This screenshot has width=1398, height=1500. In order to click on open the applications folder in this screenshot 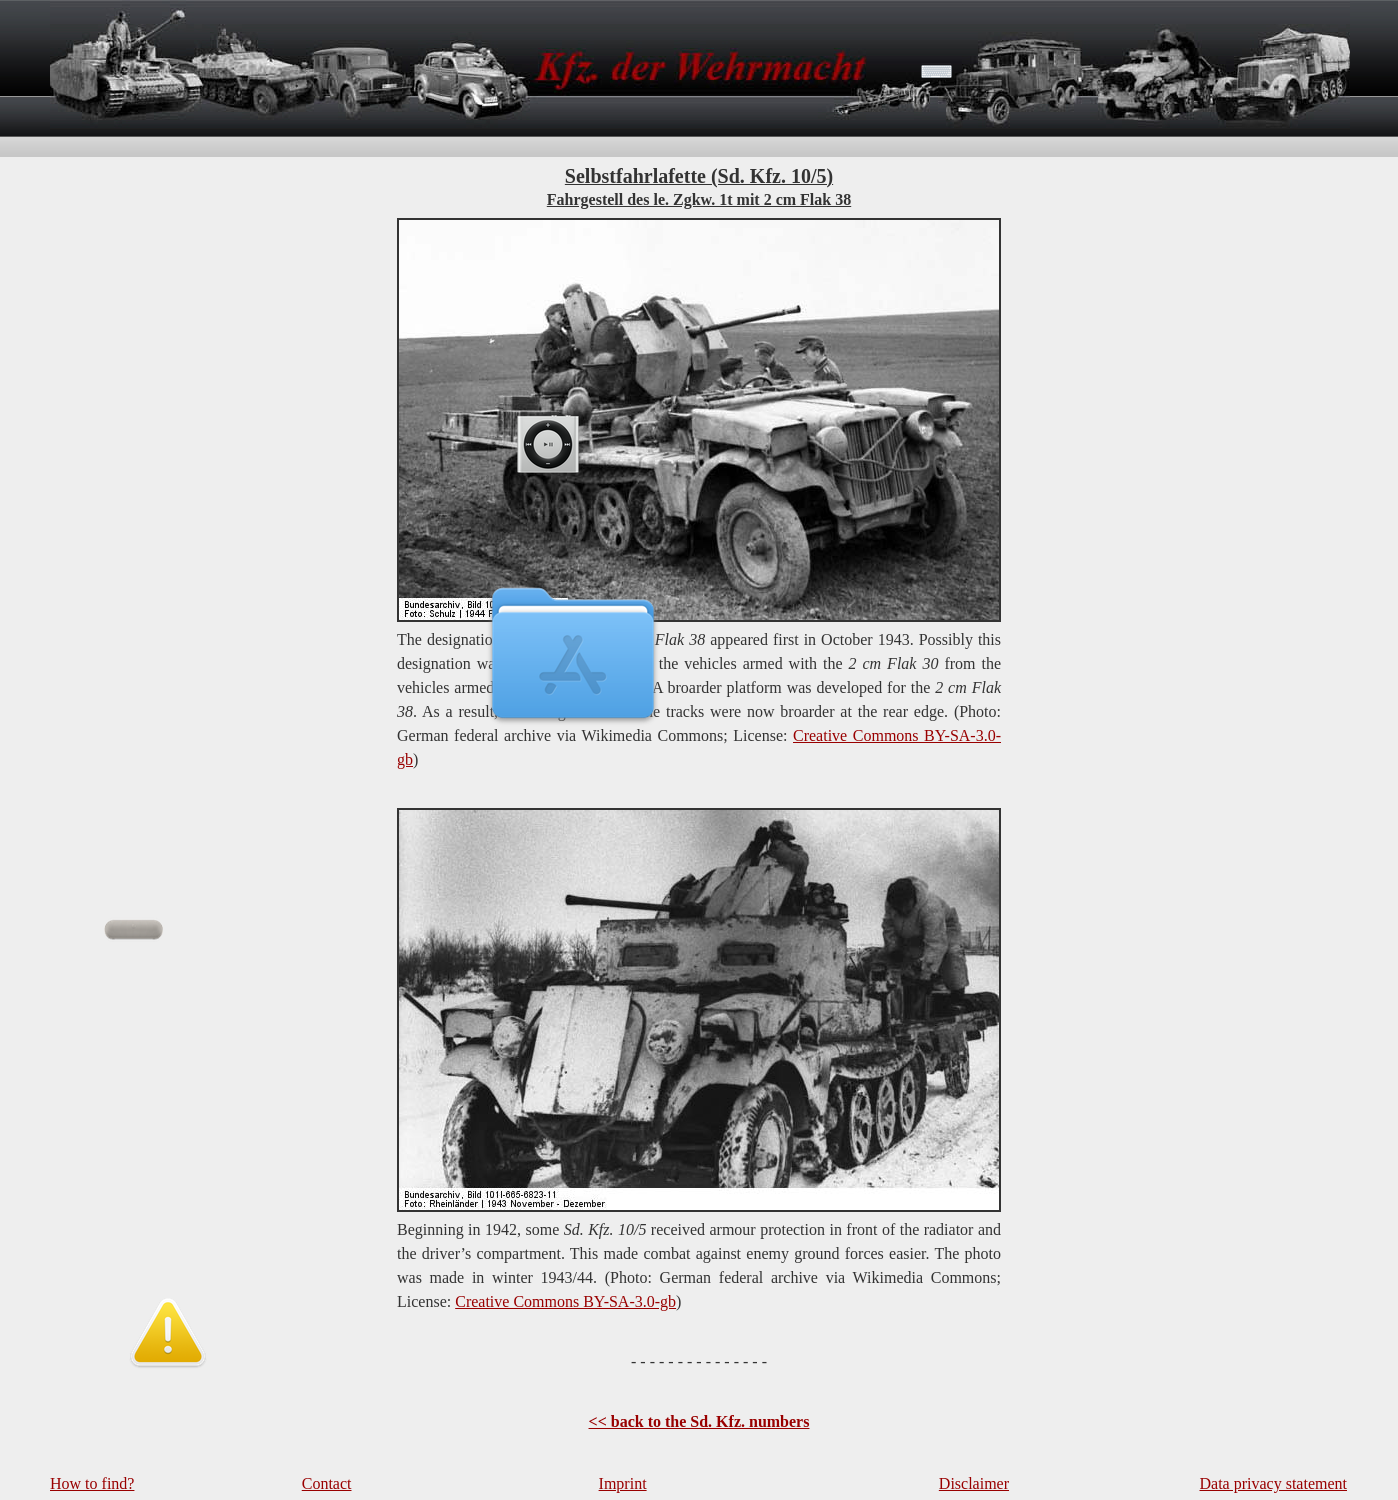, I will do `click(573, 653)`.